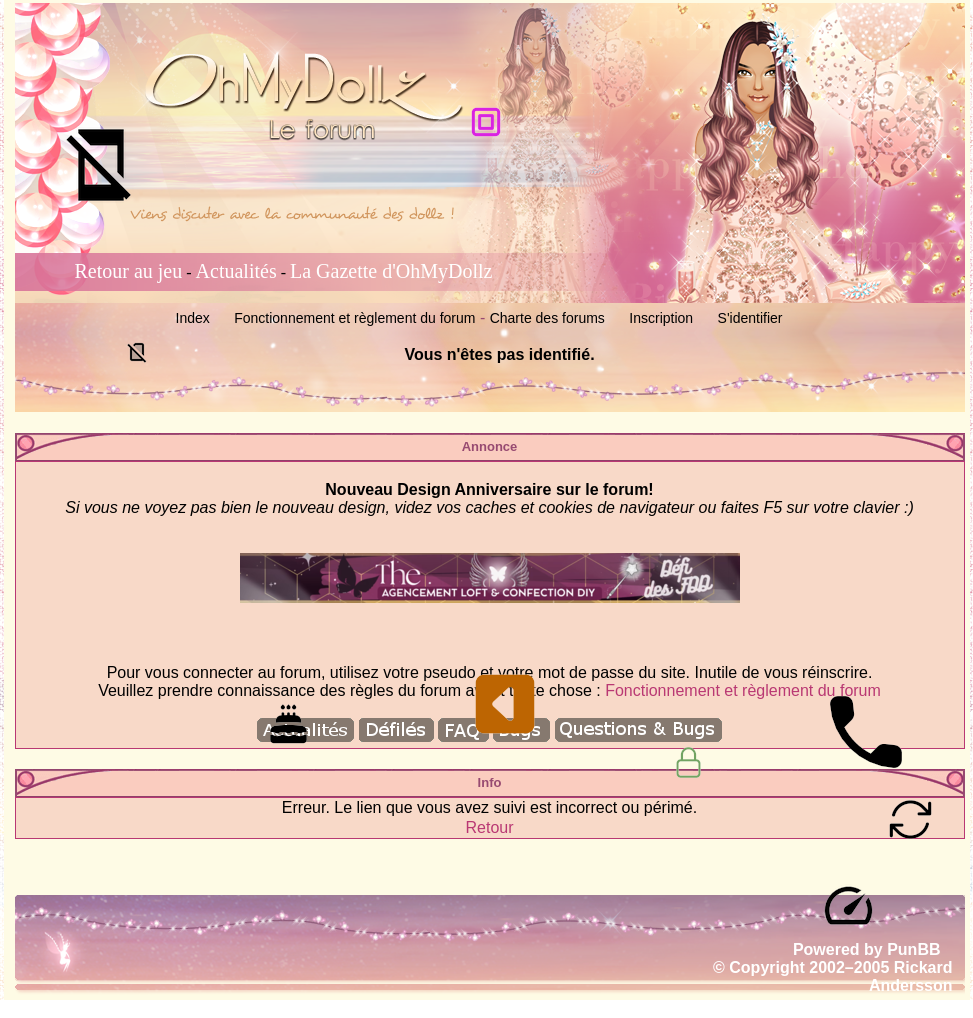 This screenshot has height=1018, width=973. What do you see at coordinates (866, 732) in the screenshot?
I see `make a phone call` at bounding box center [866, 732].